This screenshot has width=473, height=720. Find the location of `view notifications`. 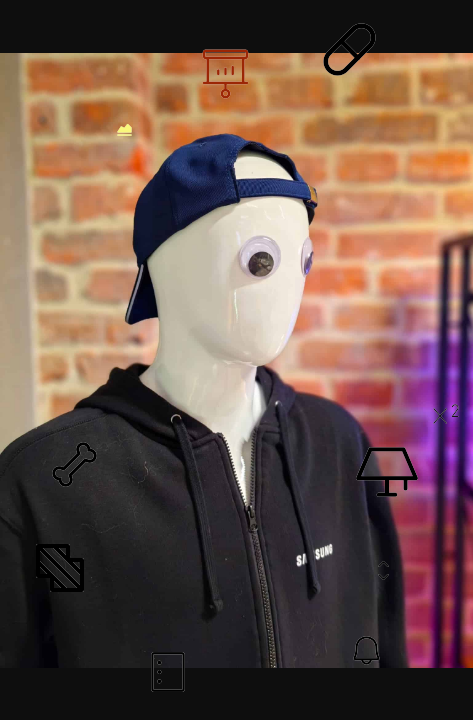

view notifications is located at coordinates (366, 650).